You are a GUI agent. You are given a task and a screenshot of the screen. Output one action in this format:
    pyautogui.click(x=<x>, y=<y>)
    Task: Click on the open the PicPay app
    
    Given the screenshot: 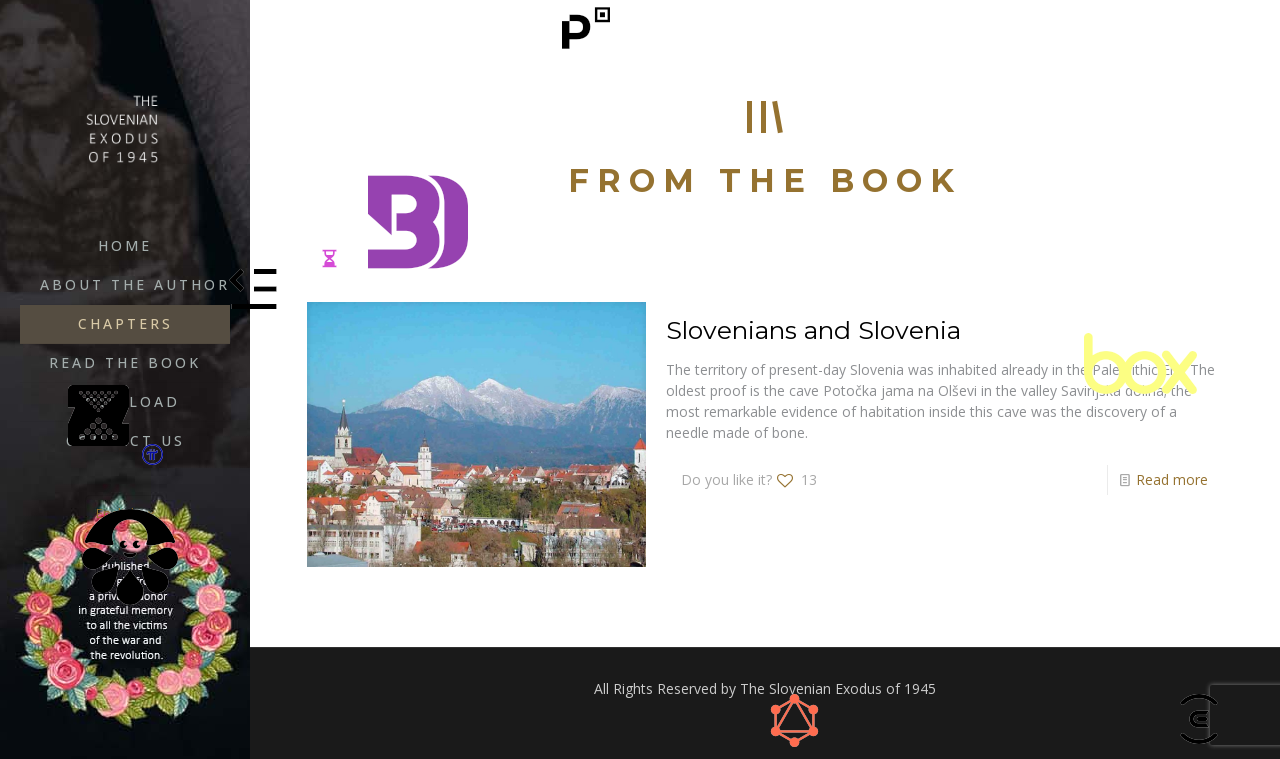 What is the action you would take?
    pyautogui.click(x=586, y=28)
    